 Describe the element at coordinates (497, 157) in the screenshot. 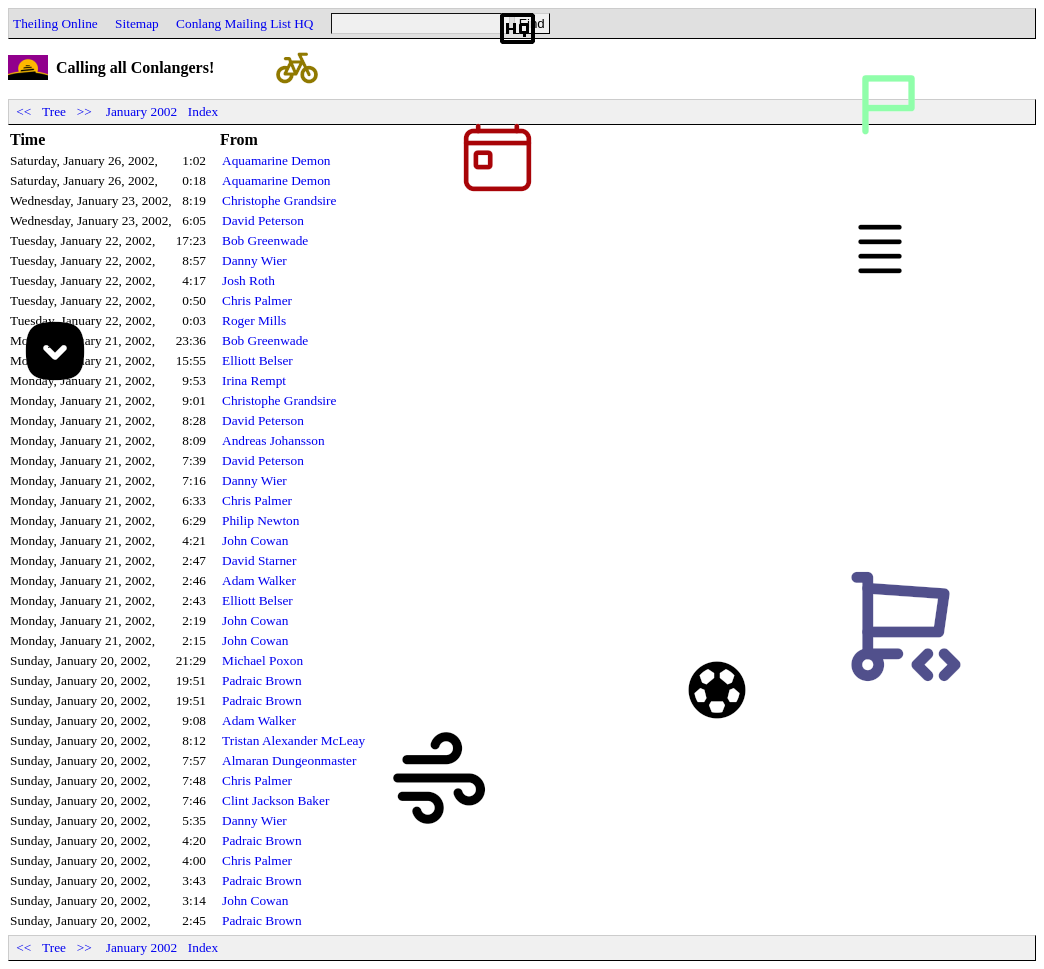

I see `view today's date or events` at that location.